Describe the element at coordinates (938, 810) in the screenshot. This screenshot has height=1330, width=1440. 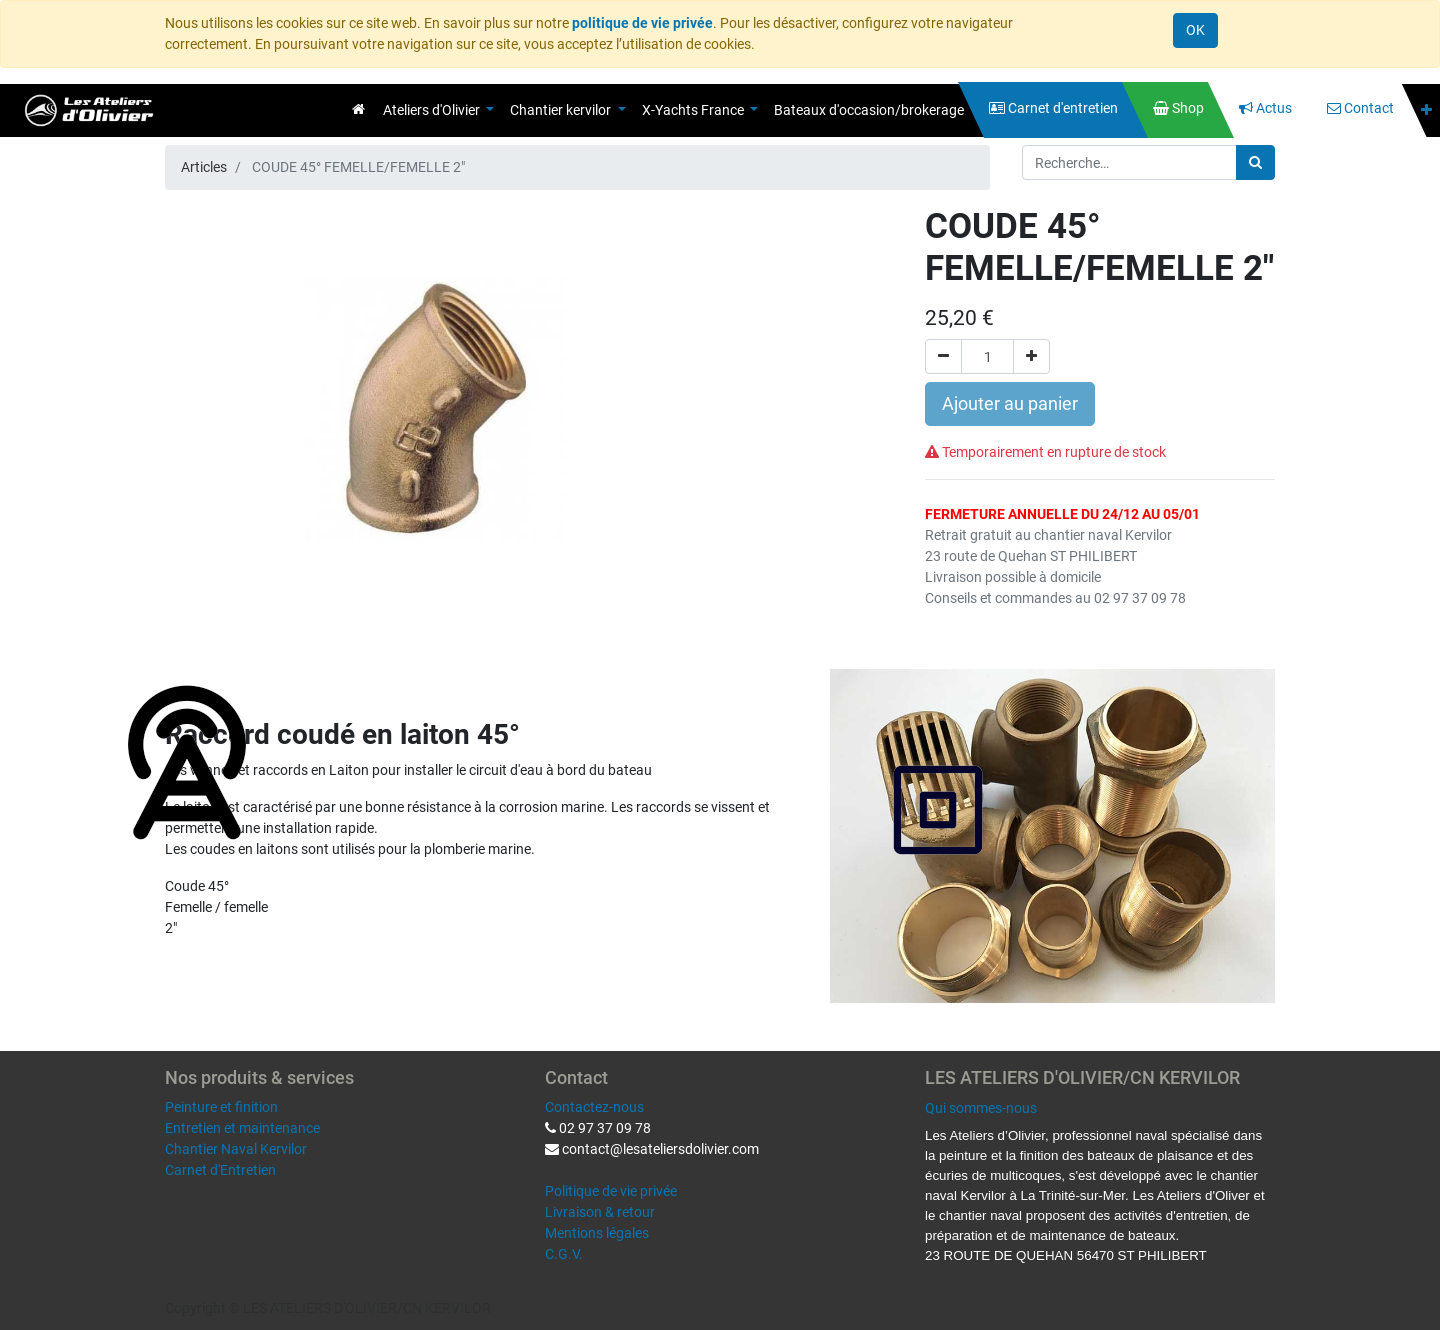
I see `square payment or point-of-sale app` at that location.